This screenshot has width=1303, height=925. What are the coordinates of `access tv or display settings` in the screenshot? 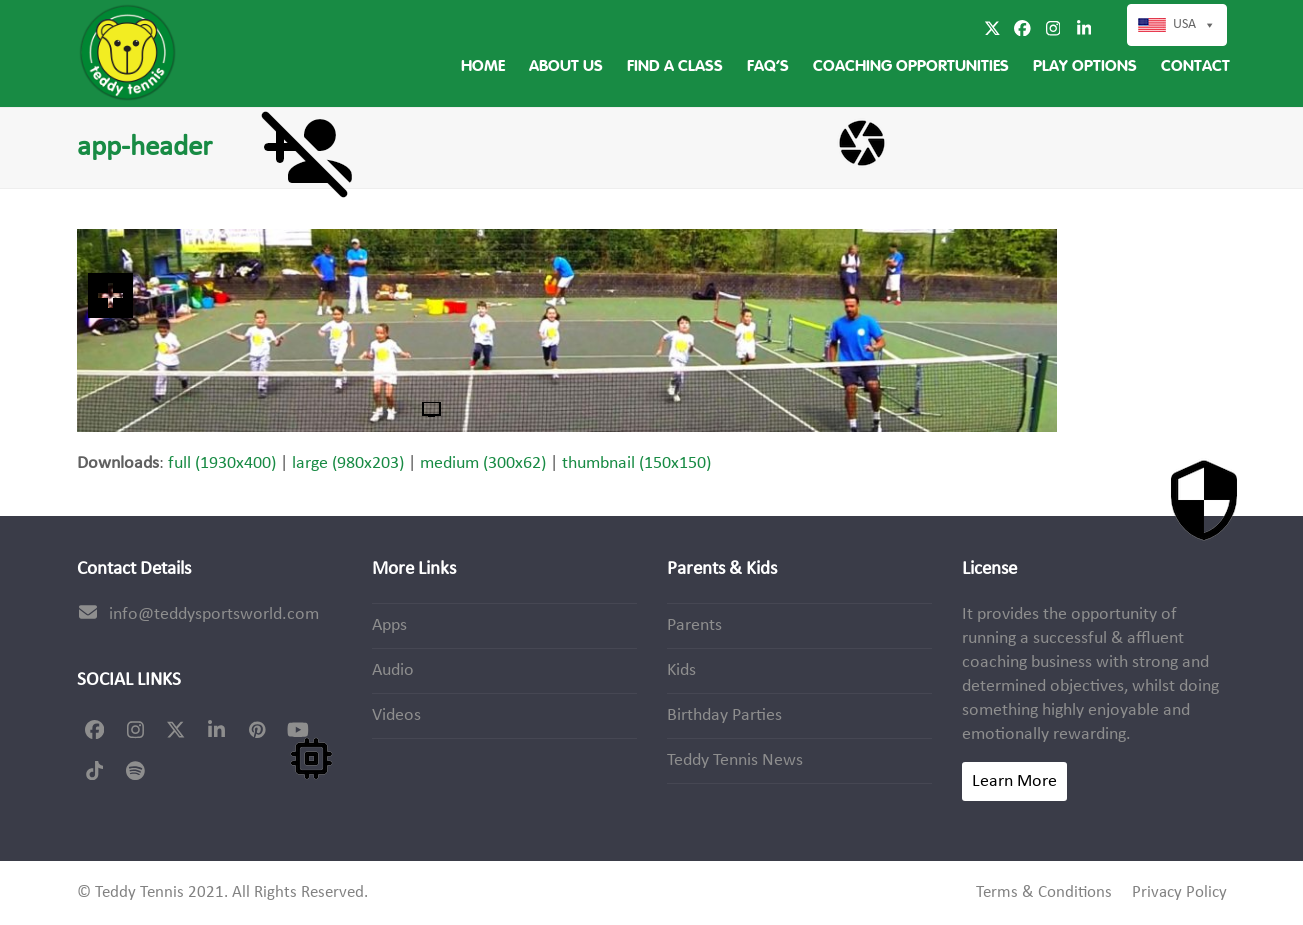 It's located at (431, 409).